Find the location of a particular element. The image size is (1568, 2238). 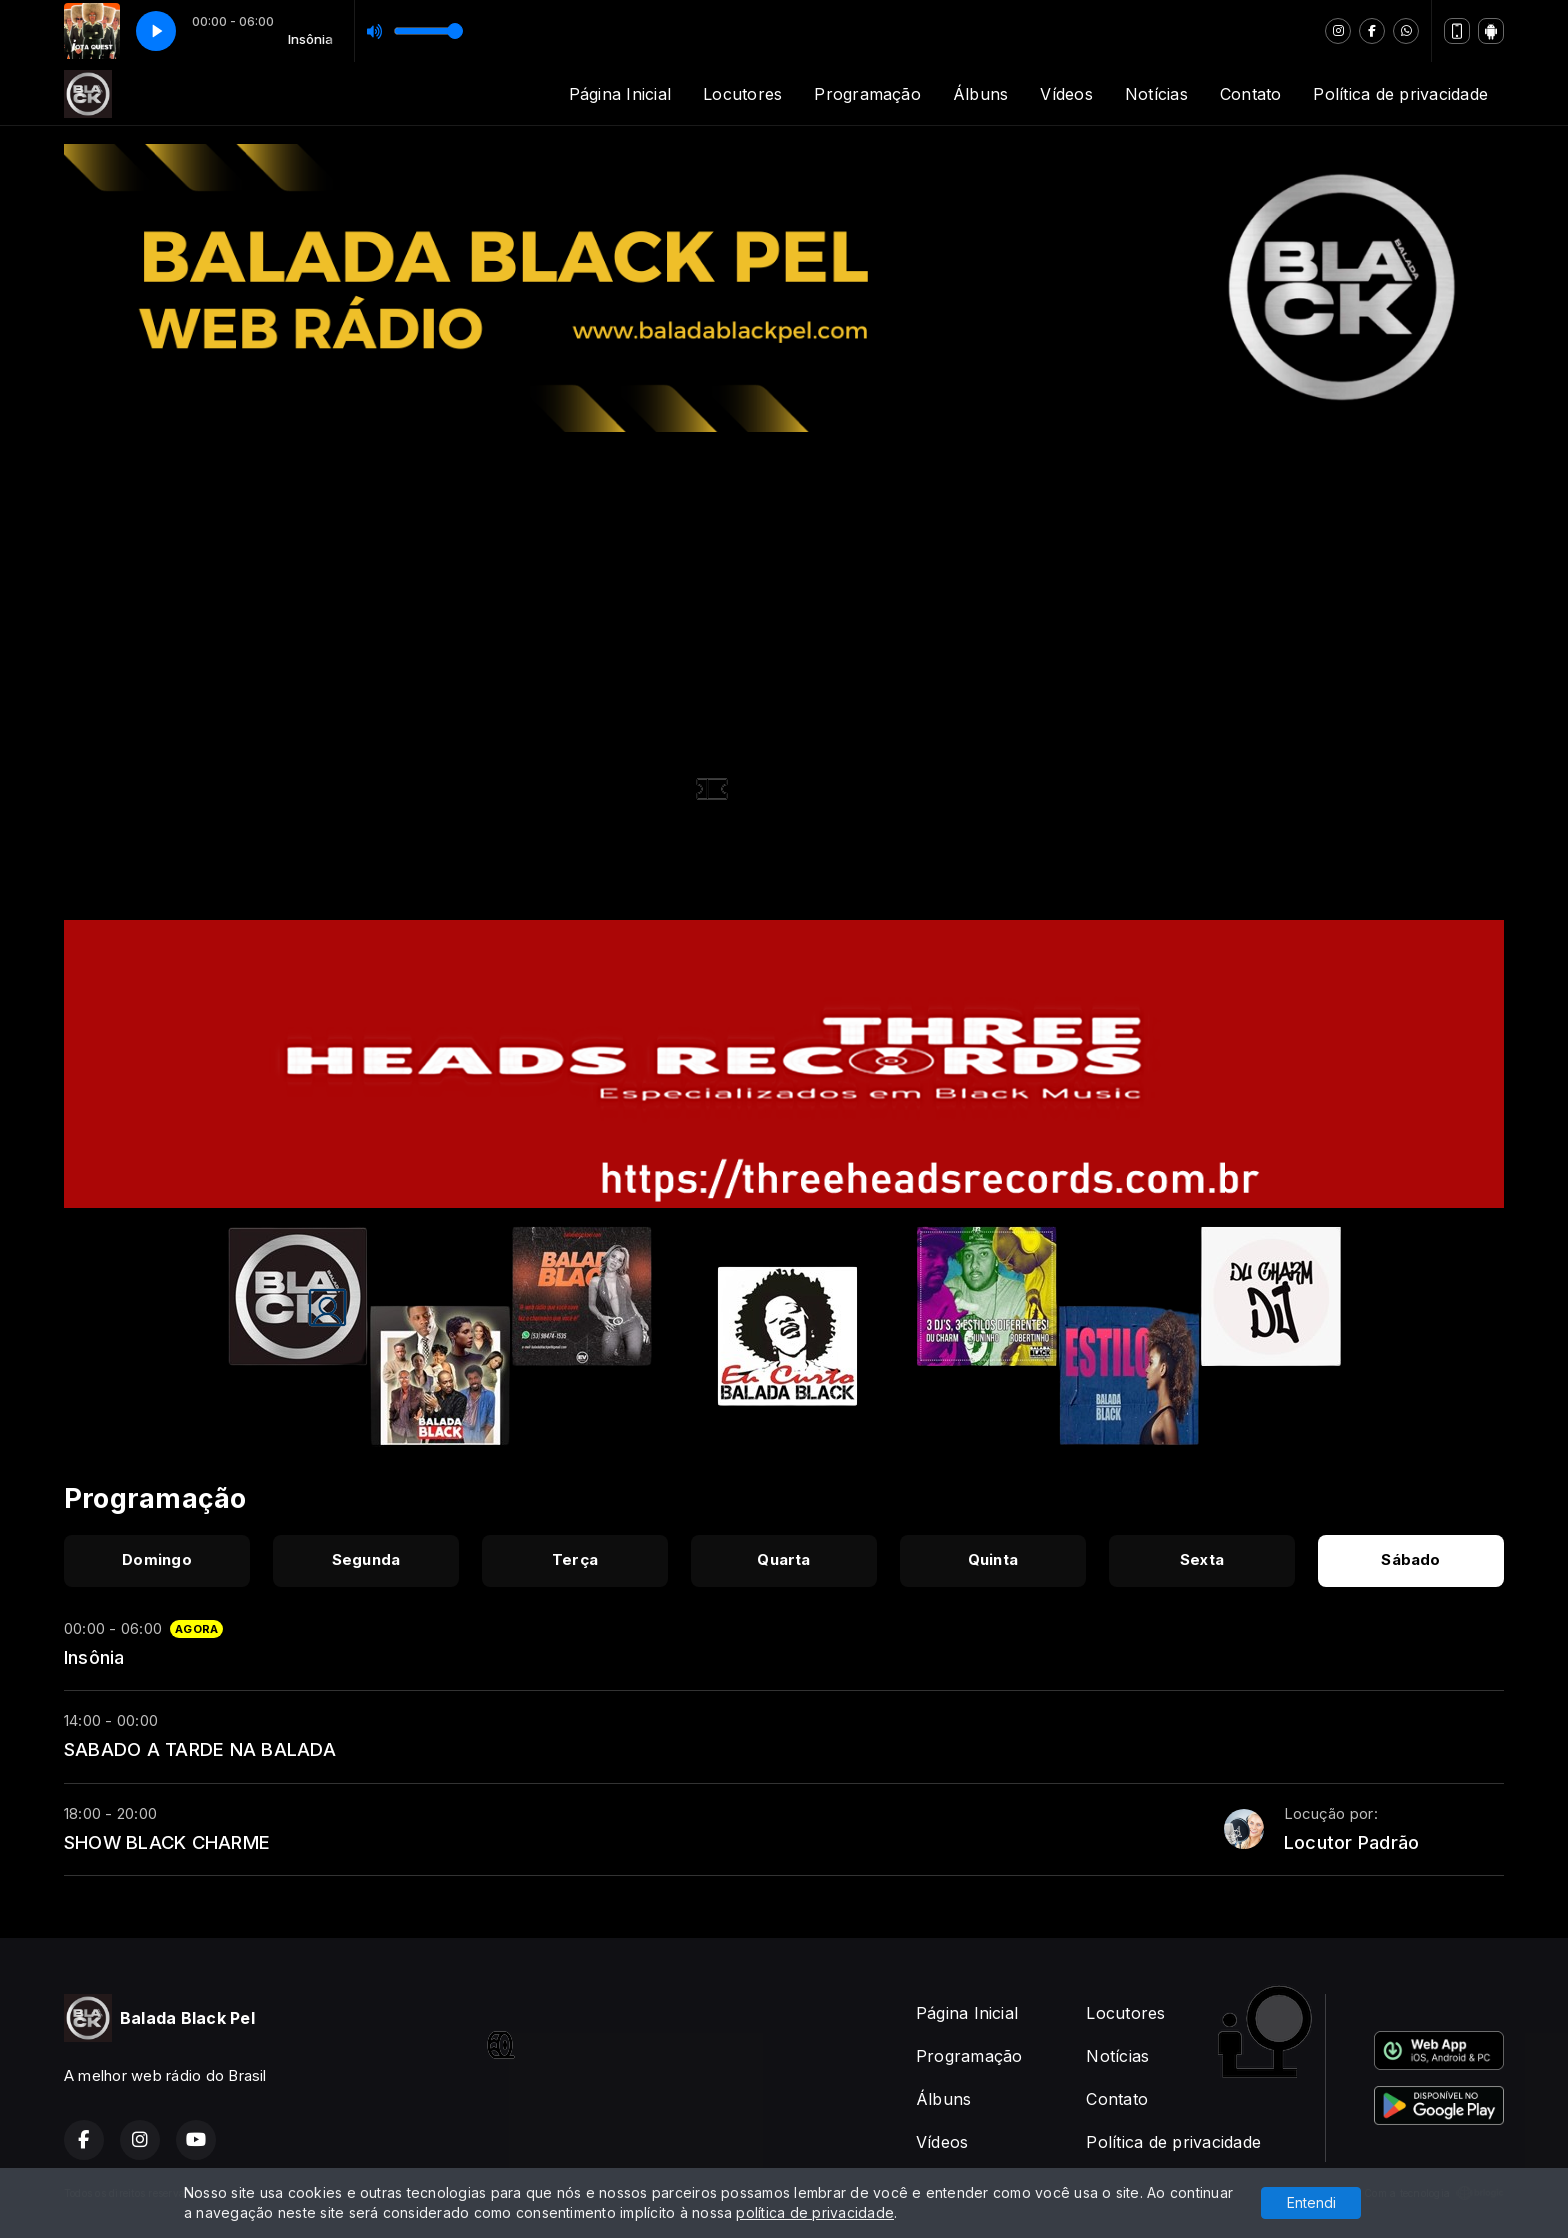

explore nature or outdoor activities is located at coordinates (1264, 2031).